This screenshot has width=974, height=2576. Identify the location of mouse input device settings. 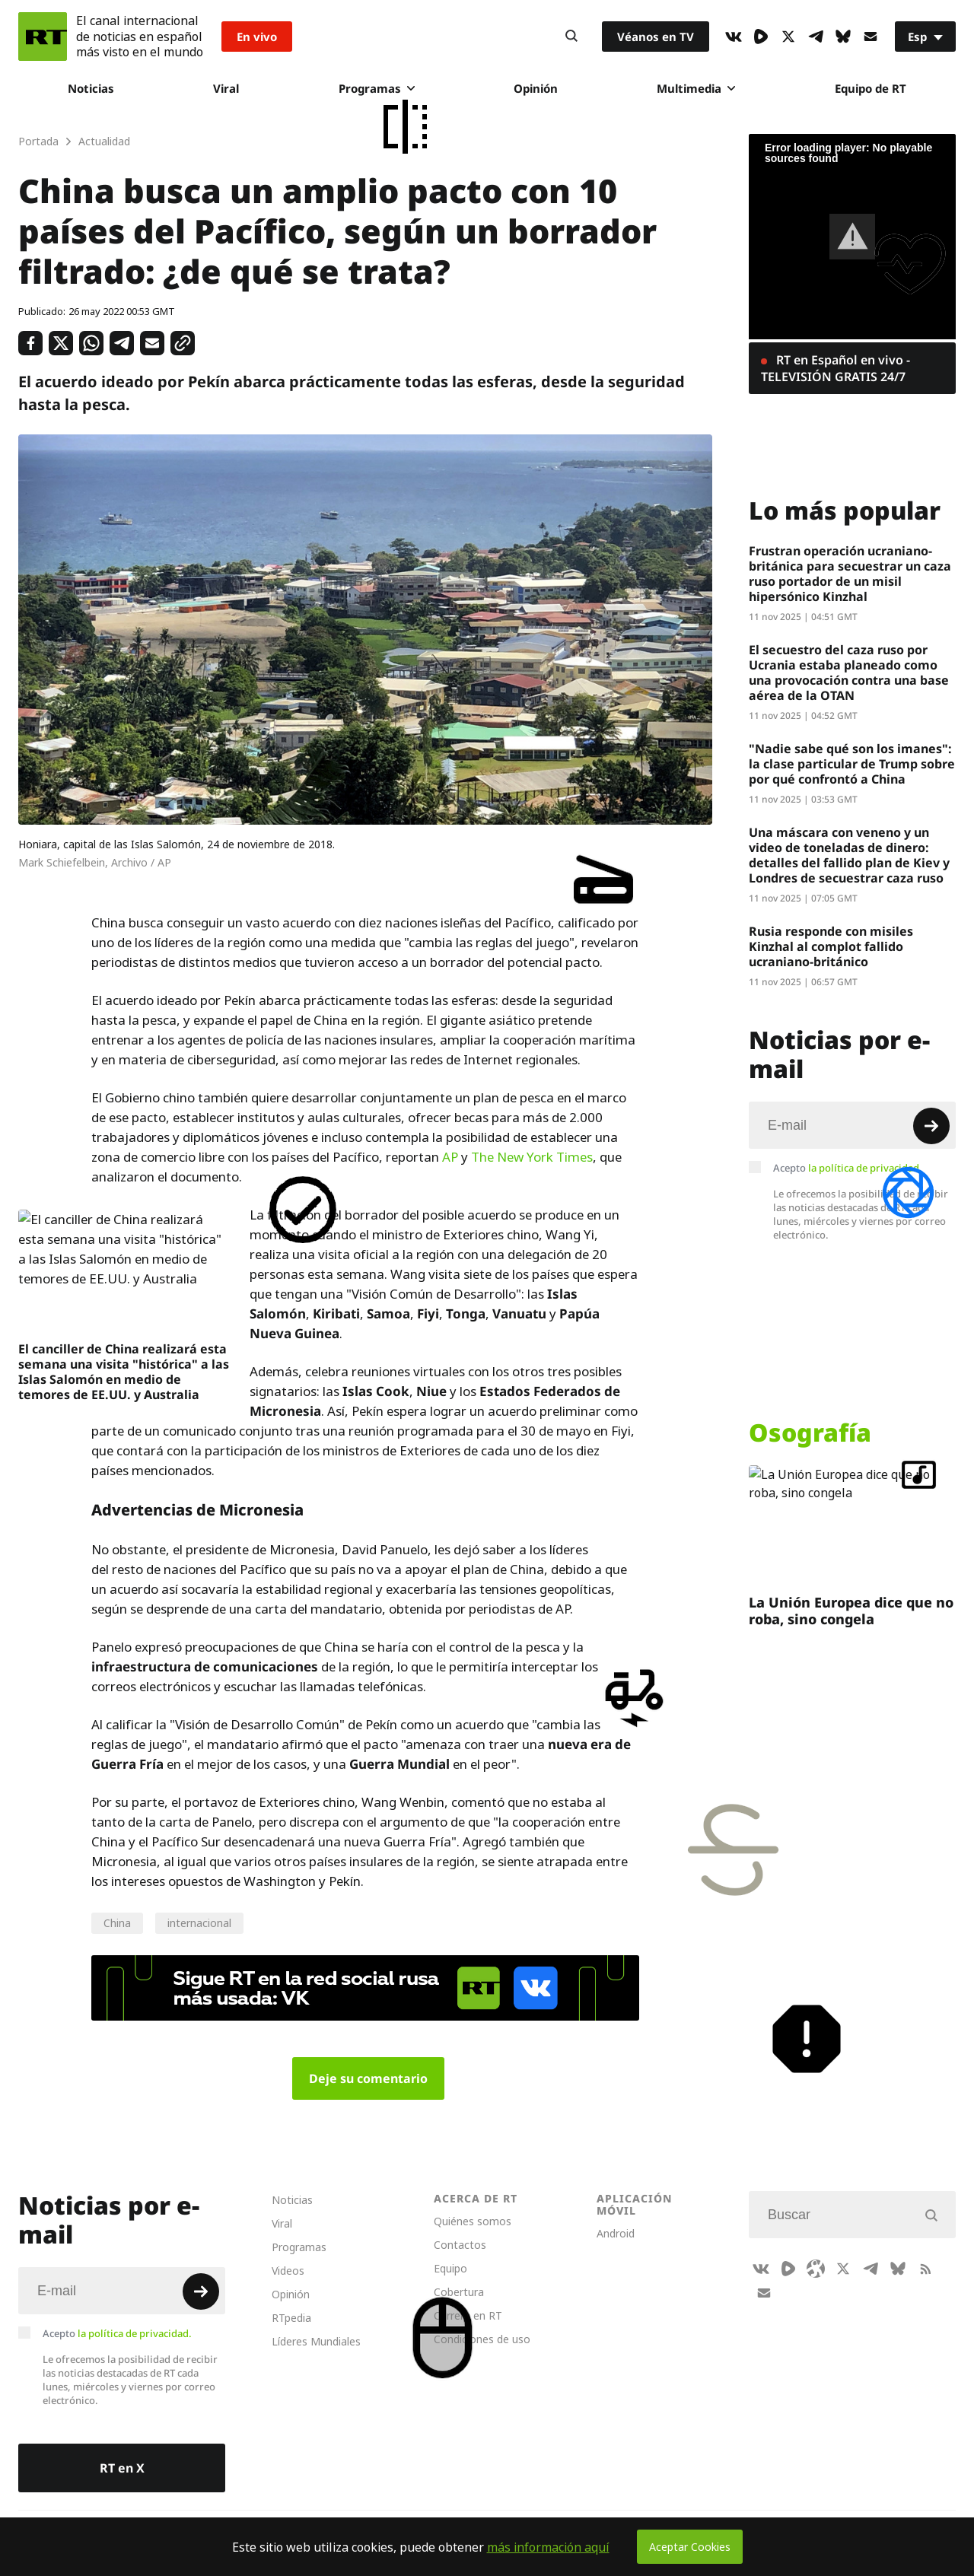
(442, 2337).